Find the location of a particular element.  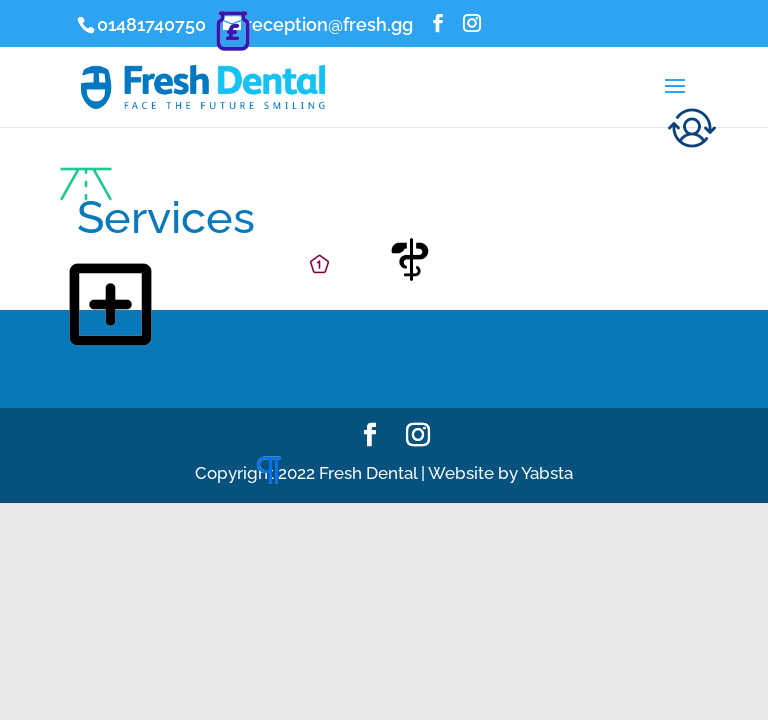

access medical or healthcare services is located at coordinates (411, 259).